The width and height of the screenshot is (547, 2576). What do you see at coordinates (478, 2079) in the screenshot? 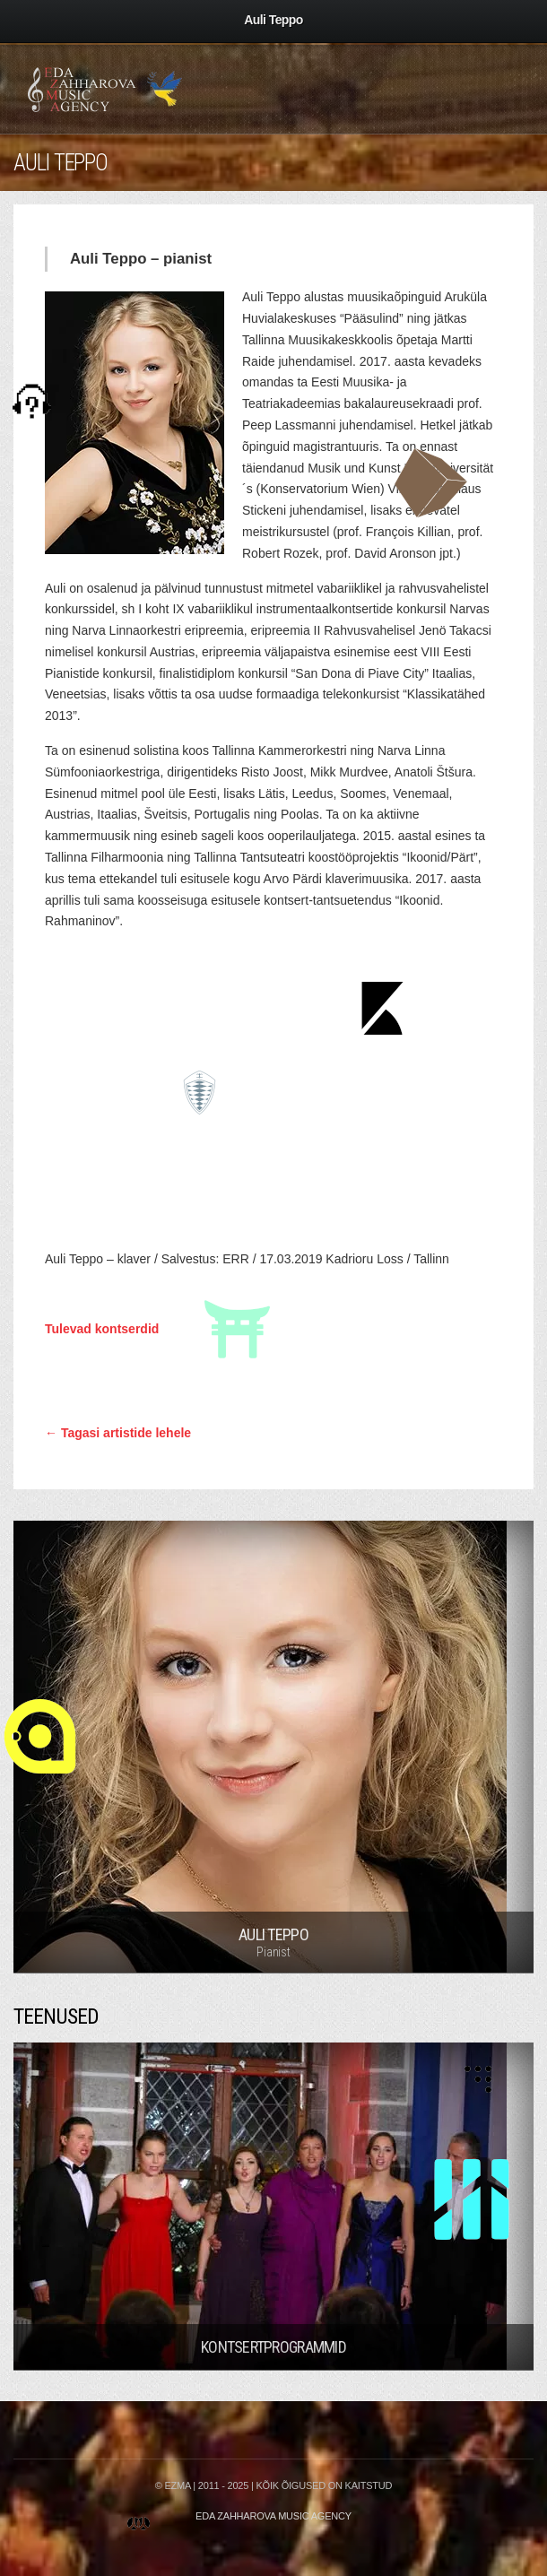
I see `coderwall logo` at bounding box center [478, 2079].